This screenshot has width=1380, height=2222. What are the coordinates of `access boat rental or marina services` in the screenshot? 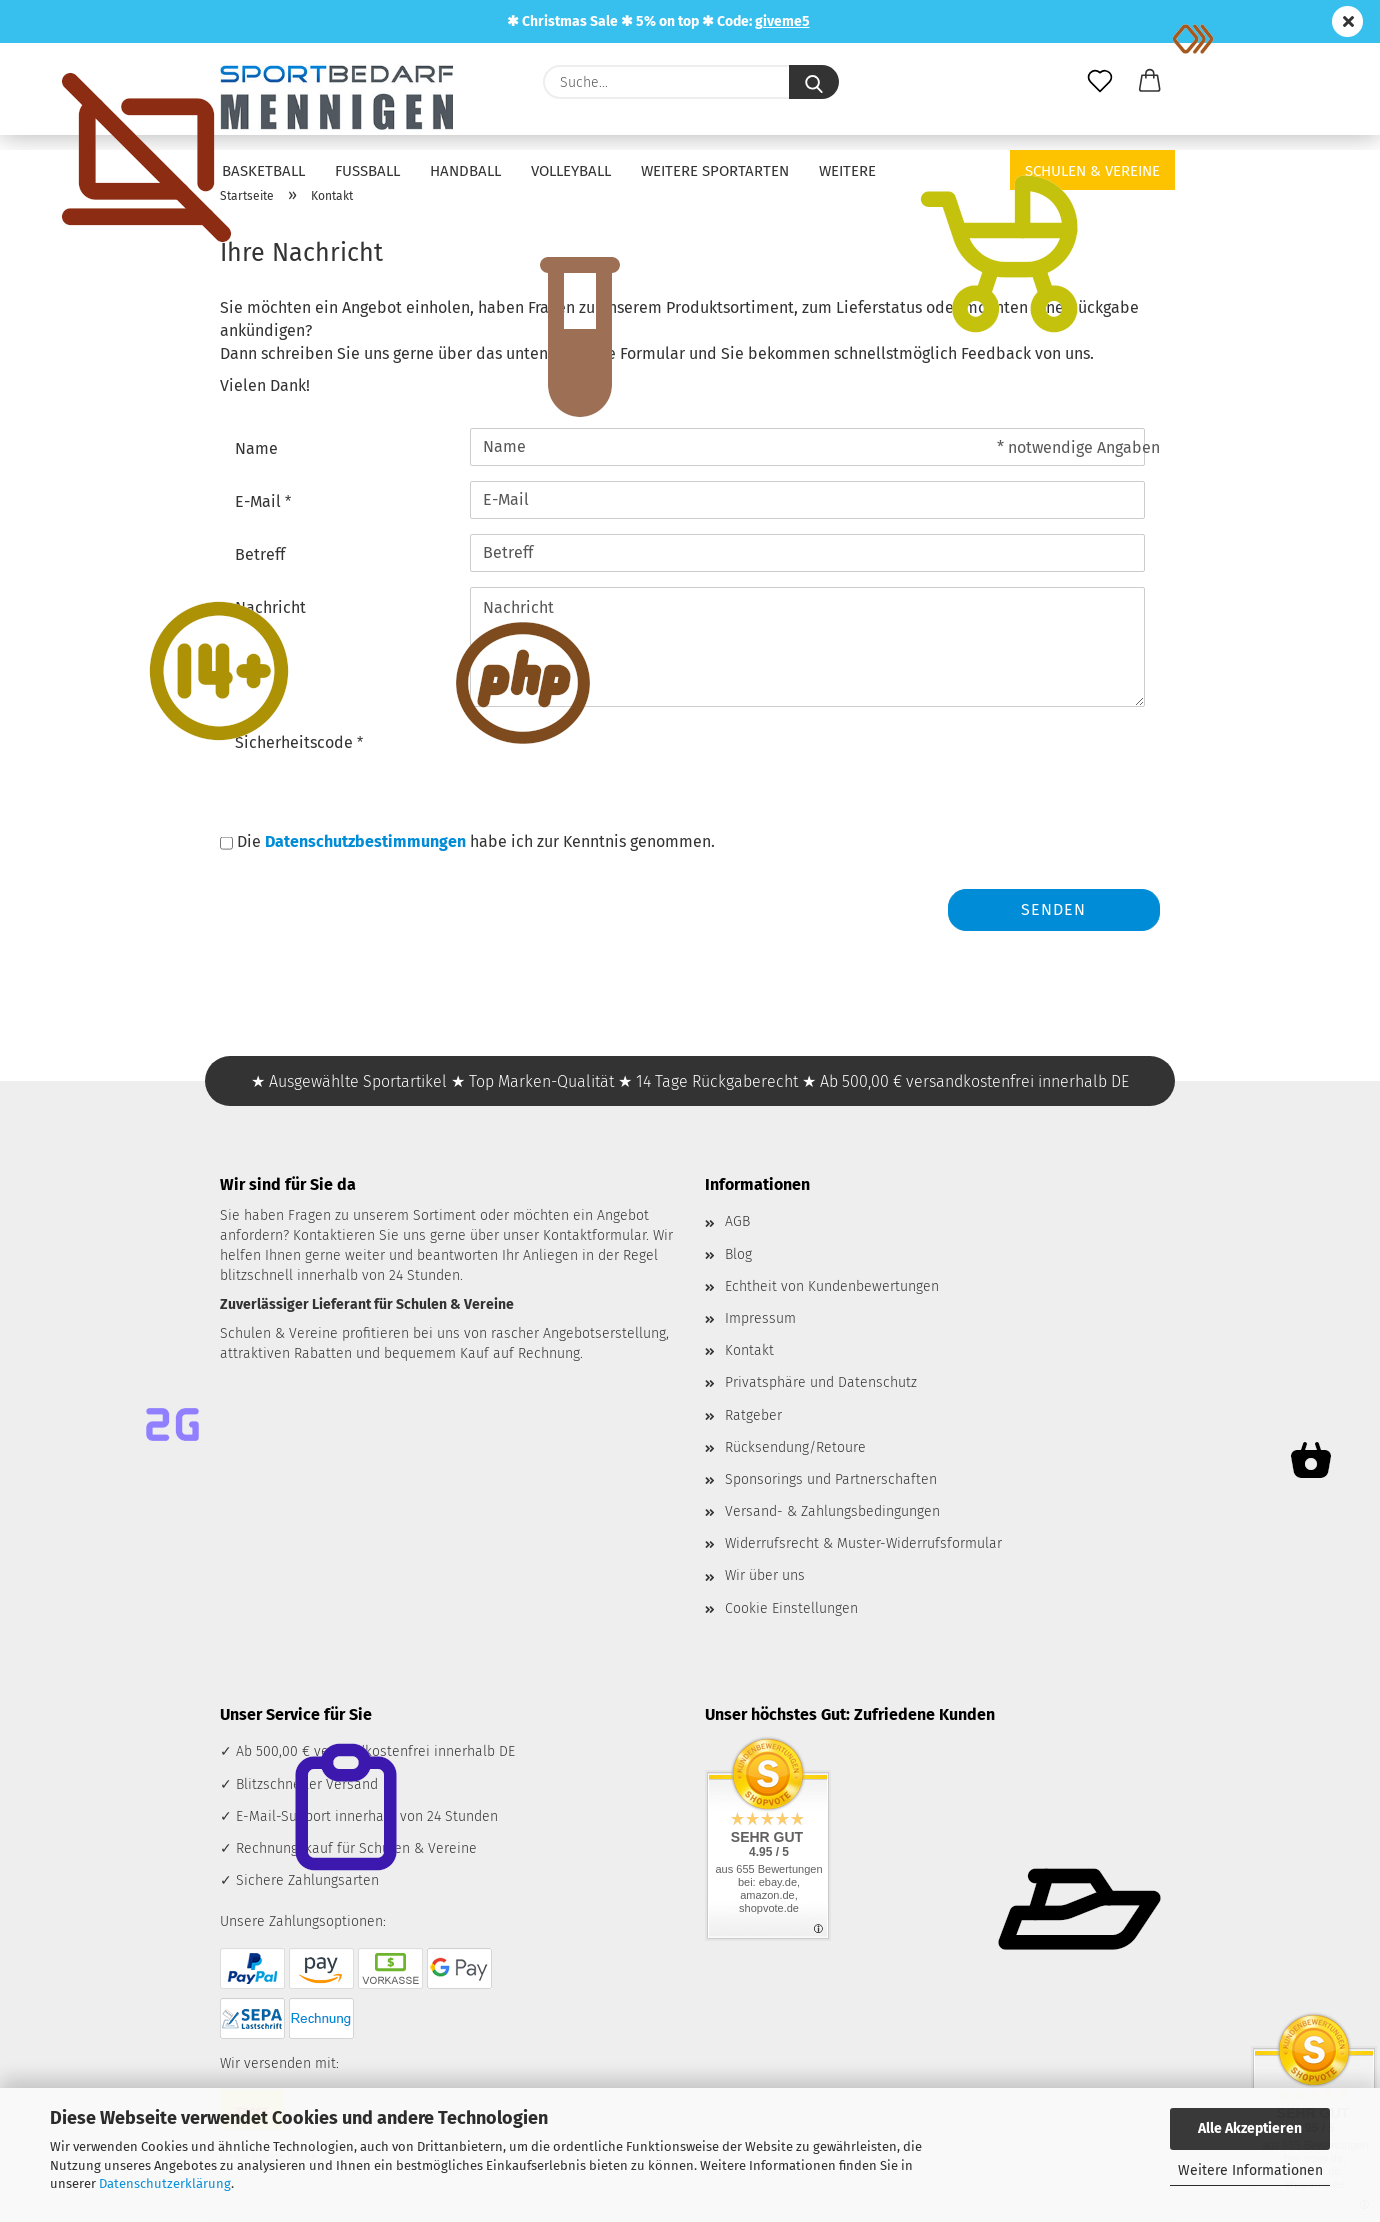 It's located at (1079, 1905).